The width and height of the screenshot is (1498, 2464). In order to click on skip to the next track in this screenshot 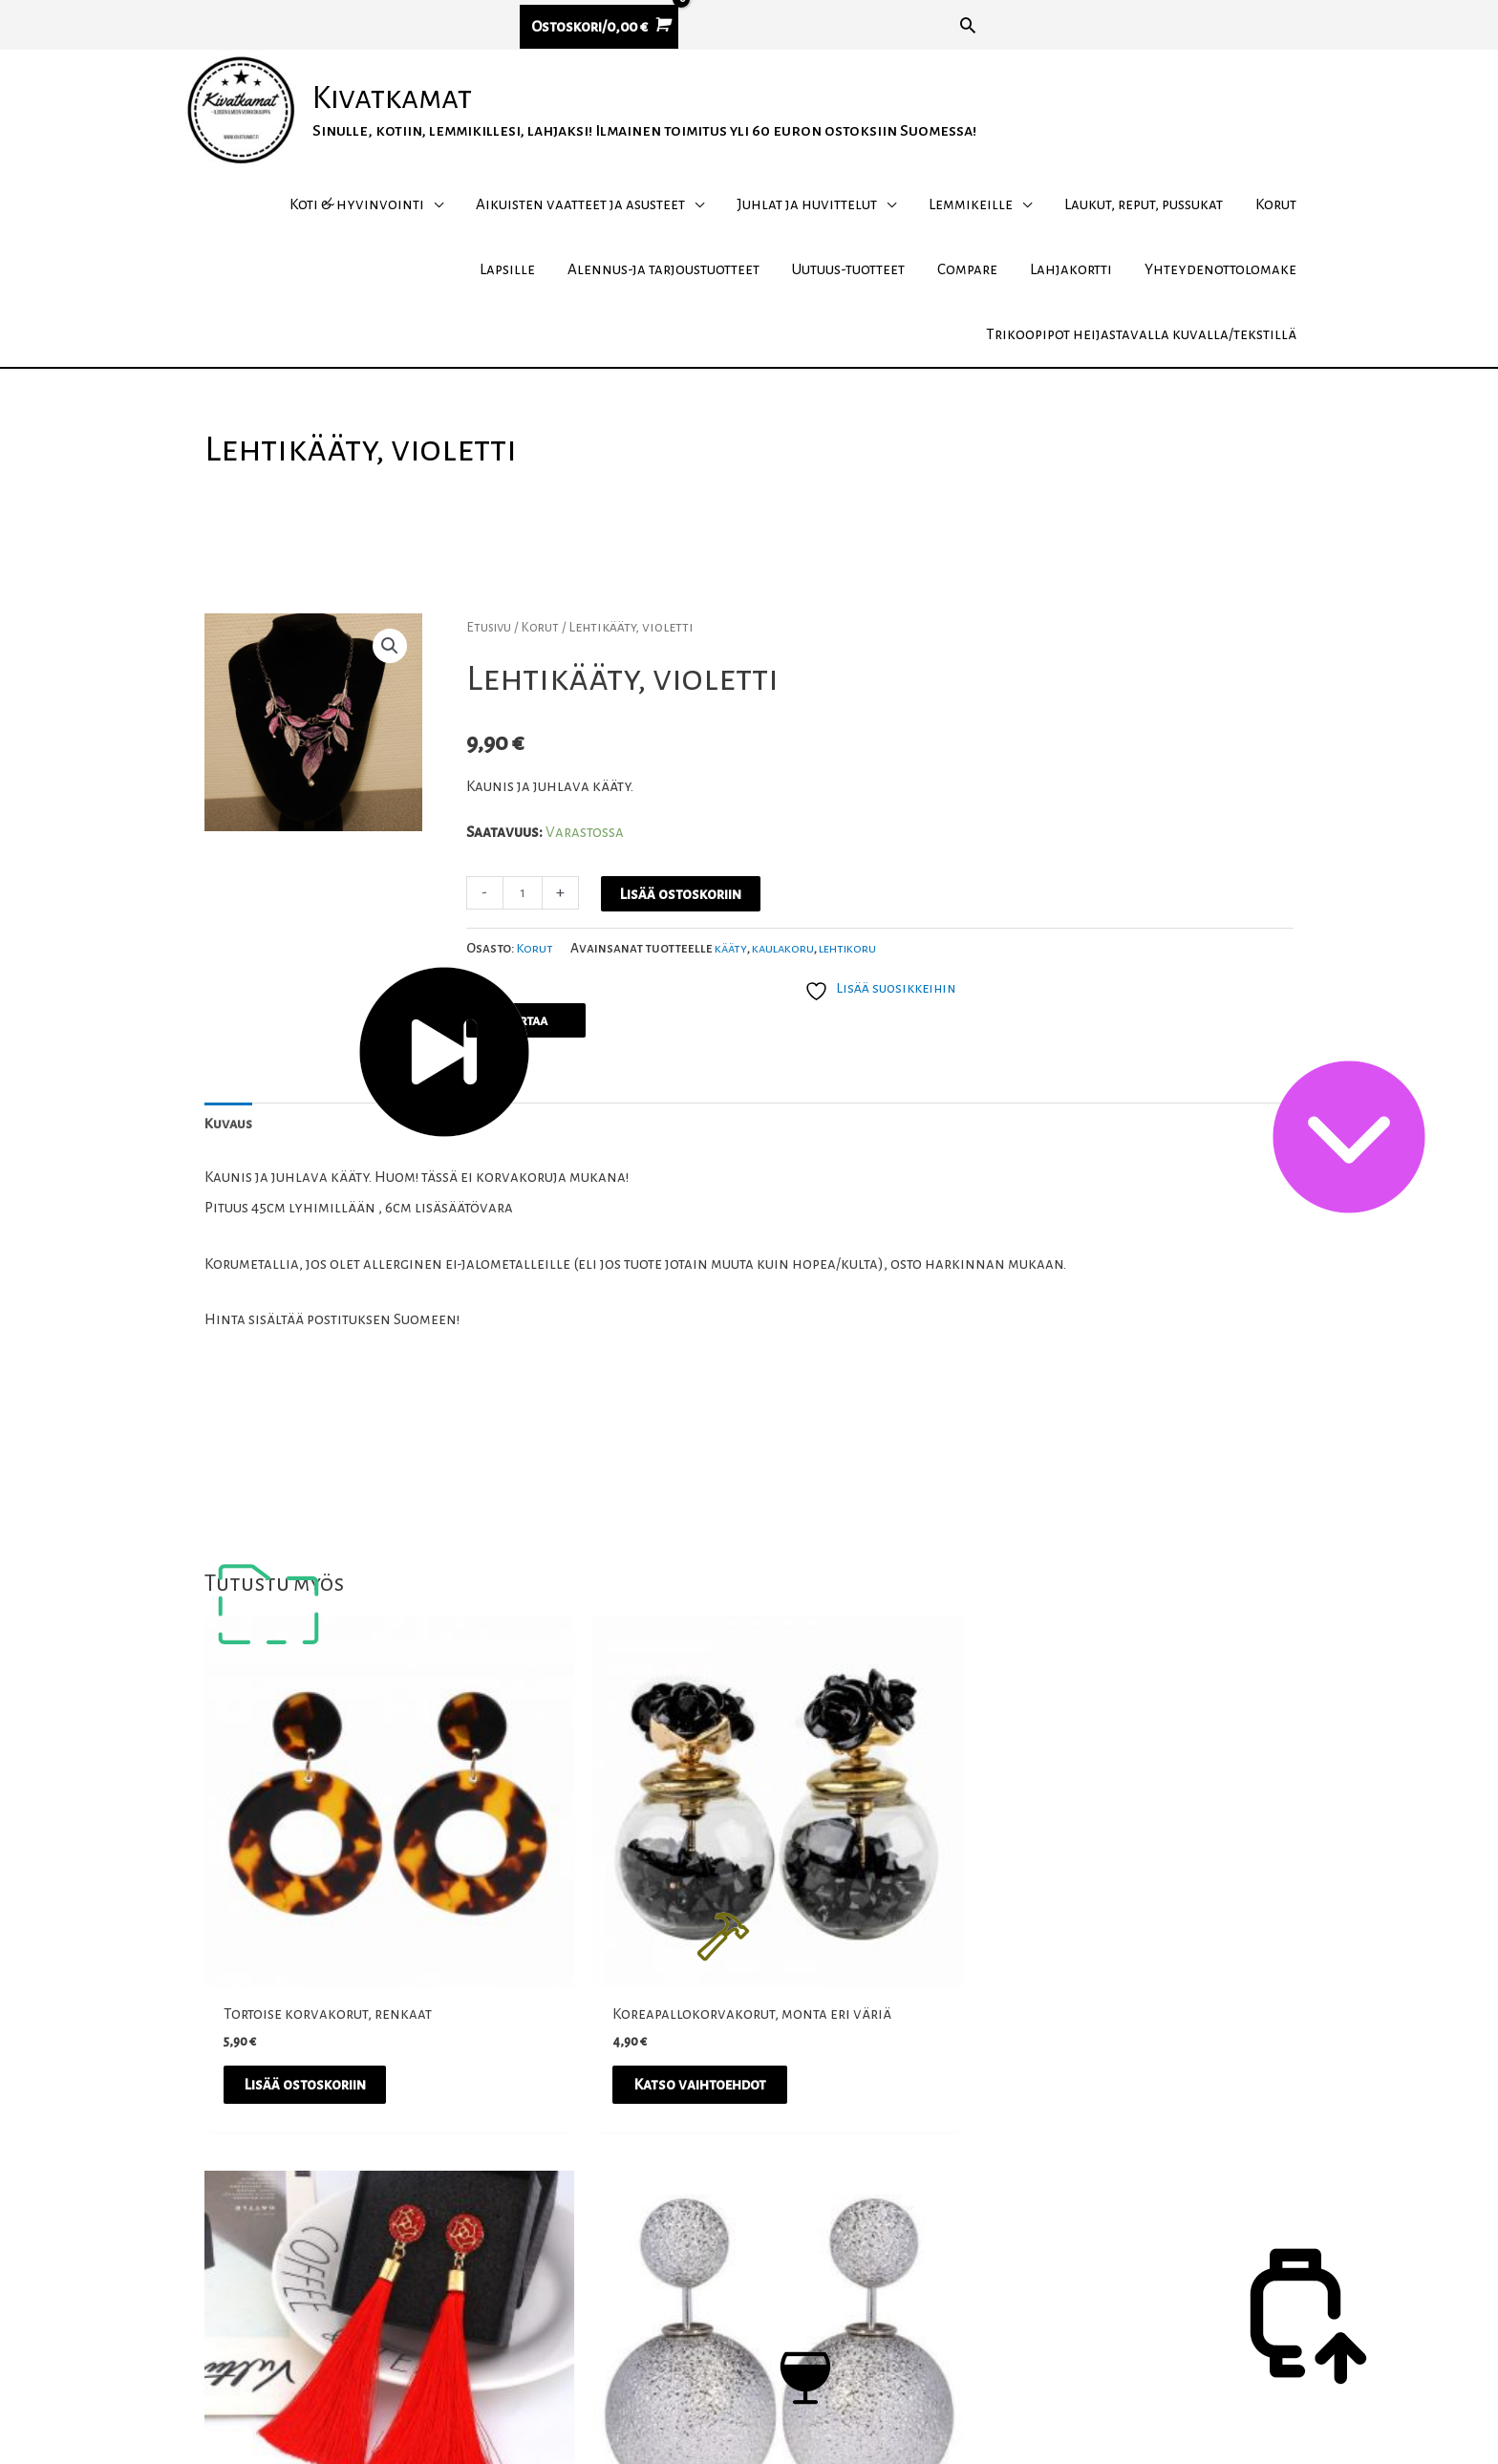, I will do `click(444, 1052)`.